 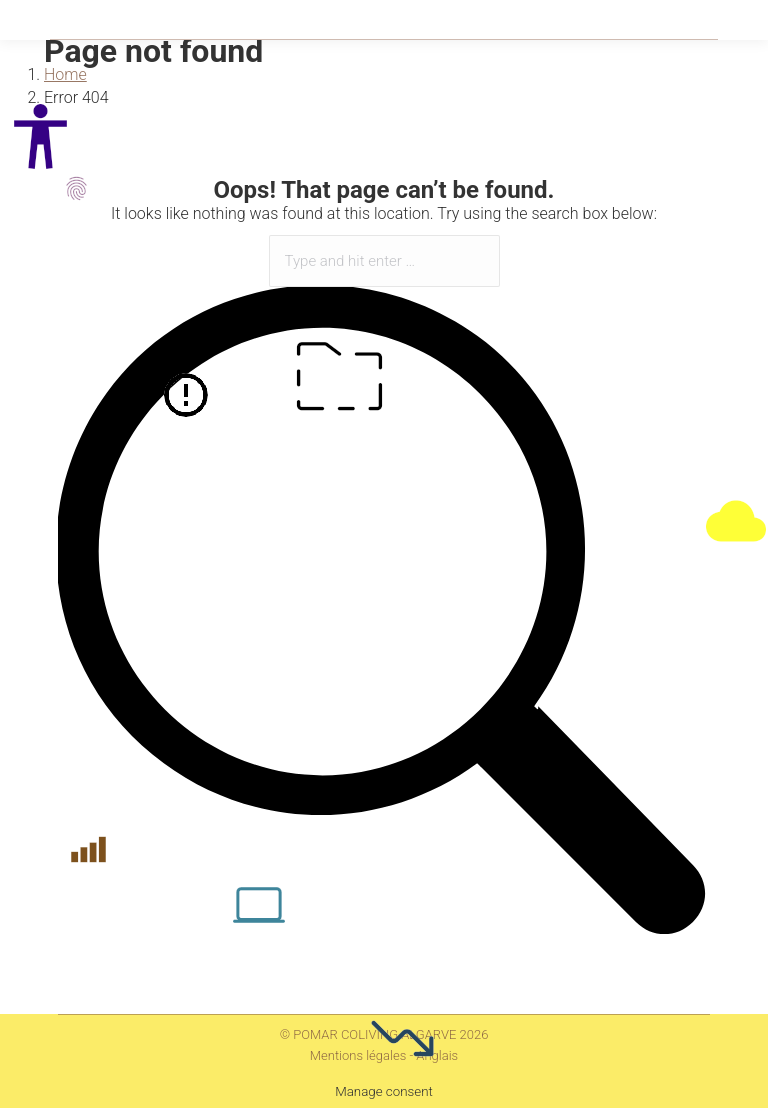 I want to click on authenticate with fingerprint, so click(x=76, y=188).